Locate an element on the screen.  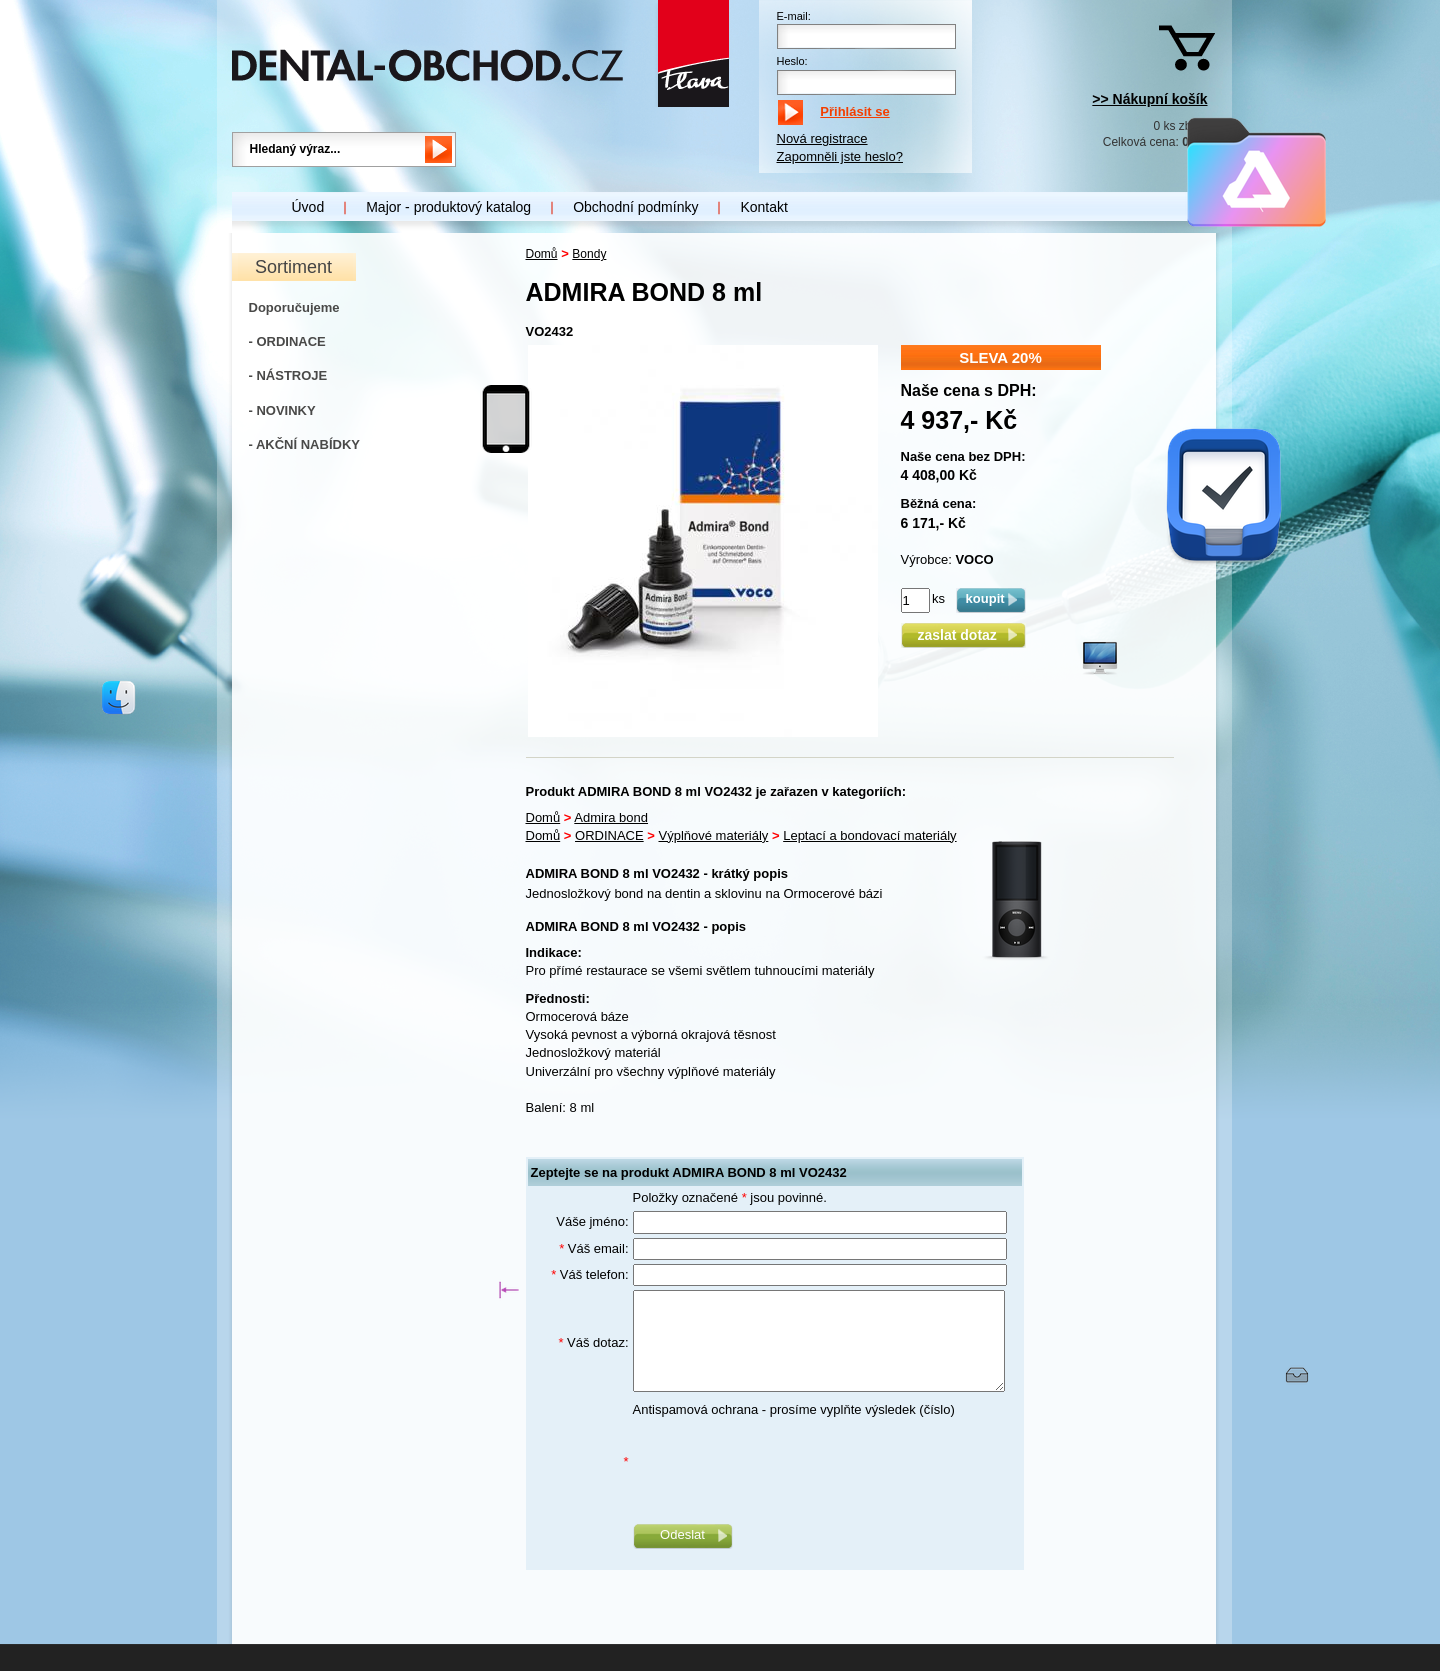
view your email inbox is located at coordinates (1297, 1375).